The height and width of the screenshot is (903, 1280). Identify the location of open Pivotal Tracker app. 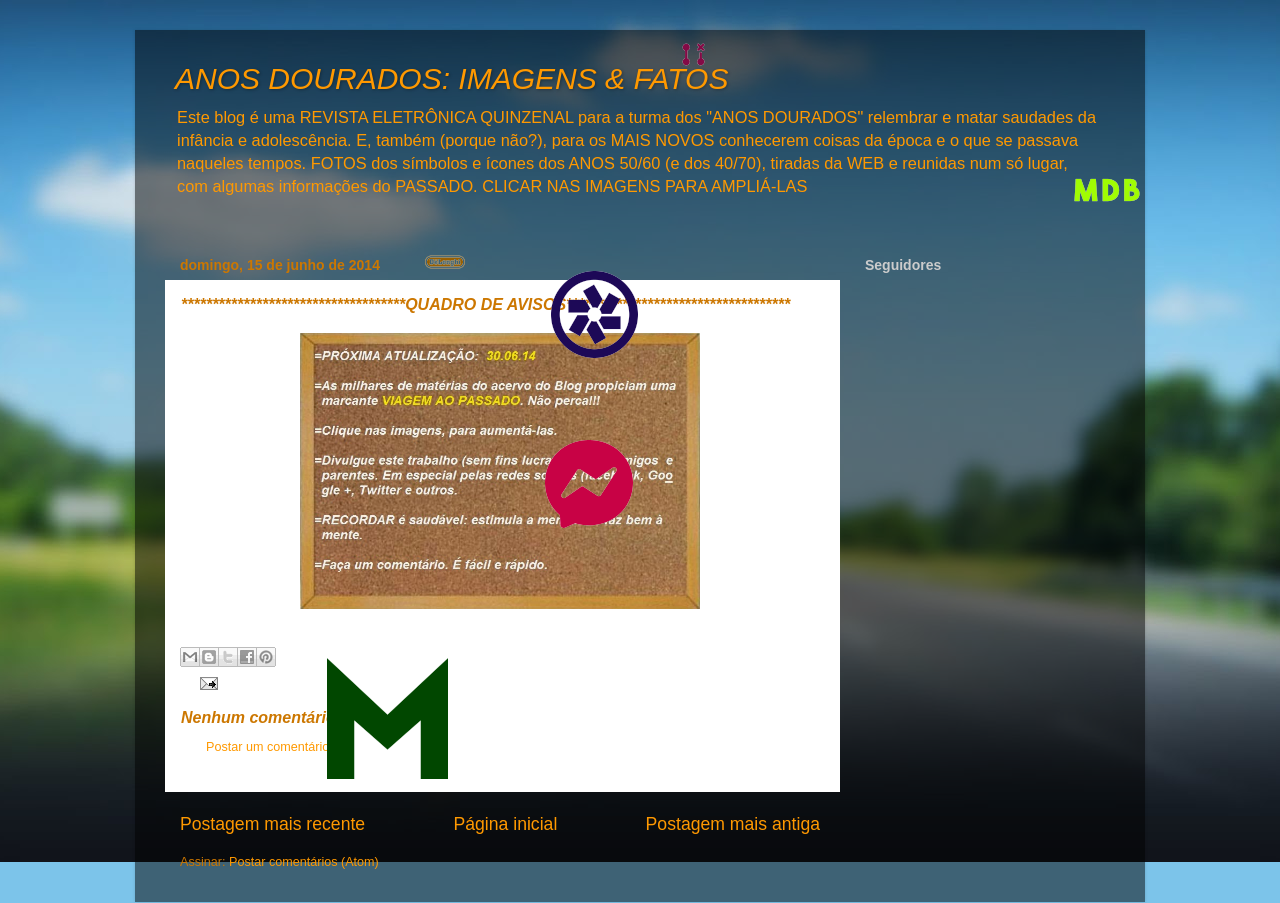
(594, 314).